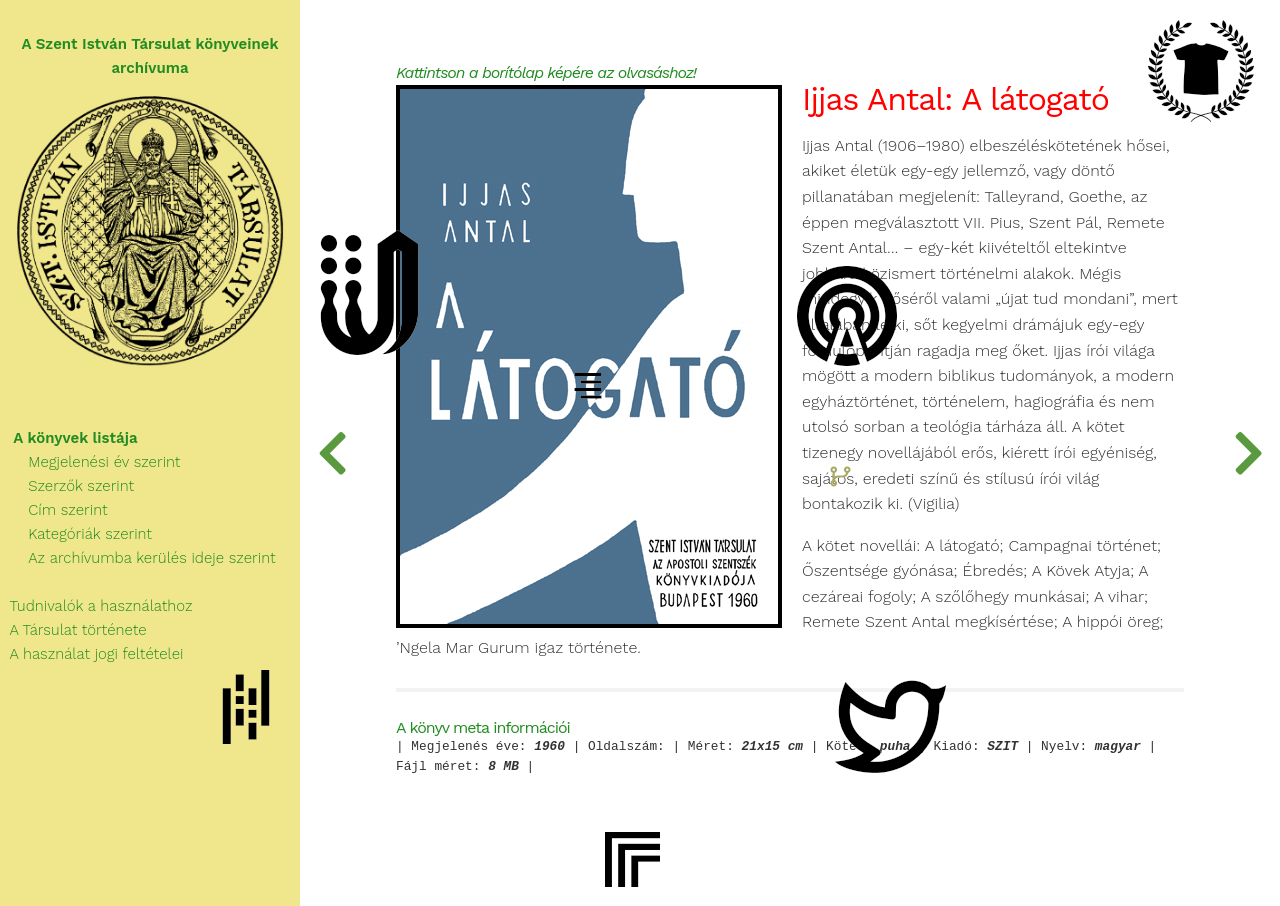  What do you see at coordinates (632, 859) in the screenshot?
I see `replicate logo - access AI model hosting platform` at bounding box center [632, 859].